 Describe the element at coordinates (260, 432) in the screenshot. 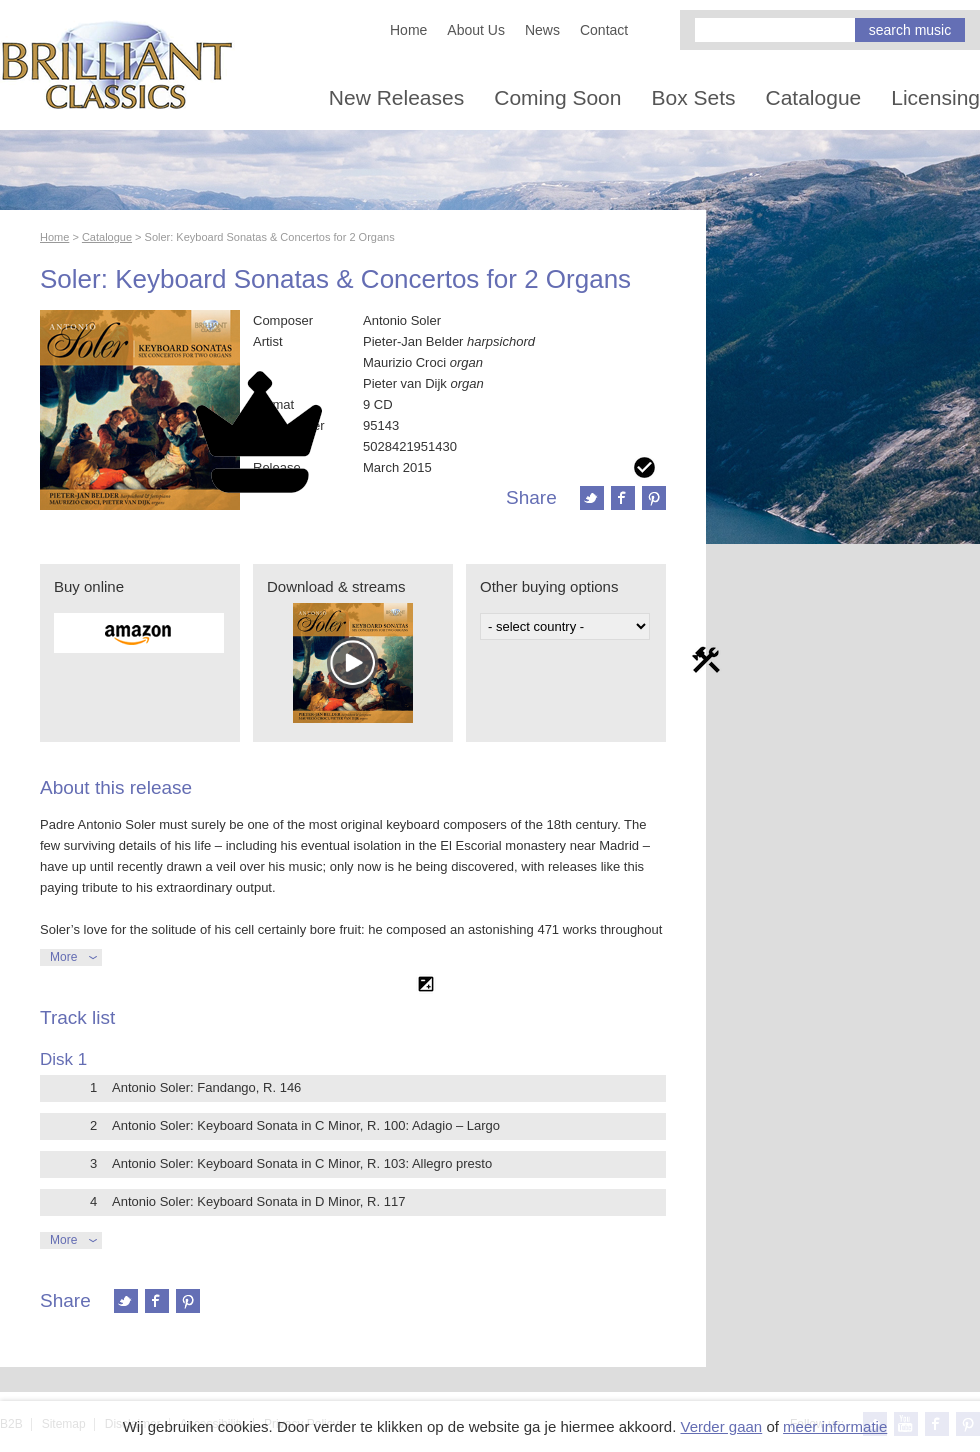

I see `indicates server owner status` at that location.